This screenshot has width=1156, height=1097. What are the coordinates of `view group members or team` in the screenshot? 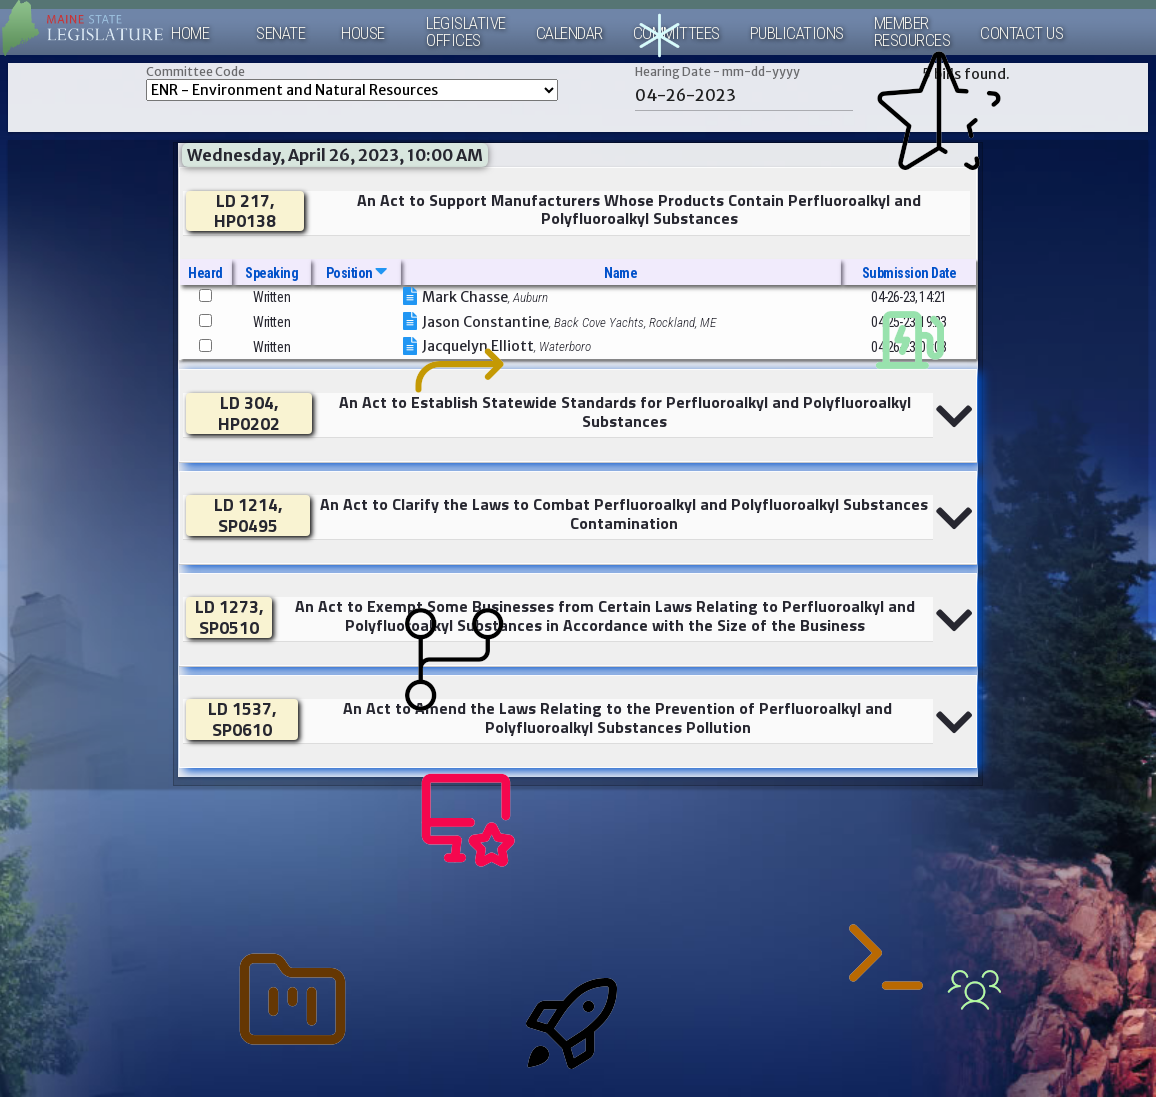 It's located at (975, 988).